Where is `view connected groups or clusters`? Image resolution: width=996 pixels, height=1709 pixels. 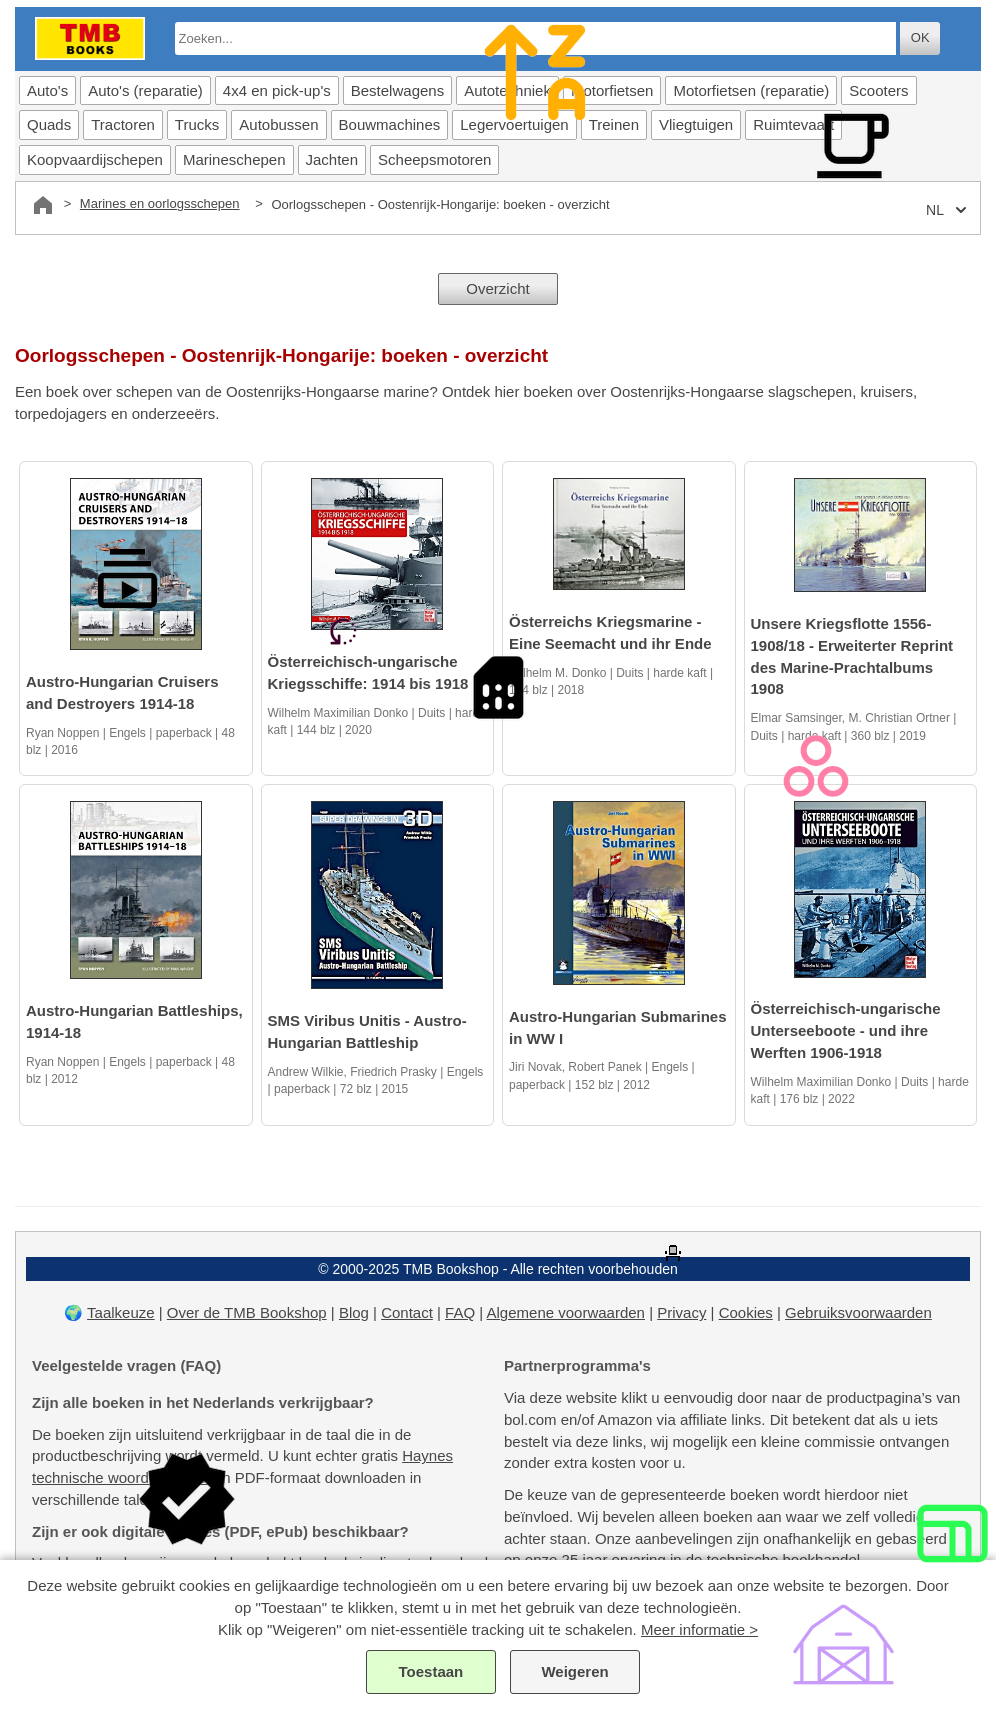
view connected groups or clusters is located at coordinates (816, 766).